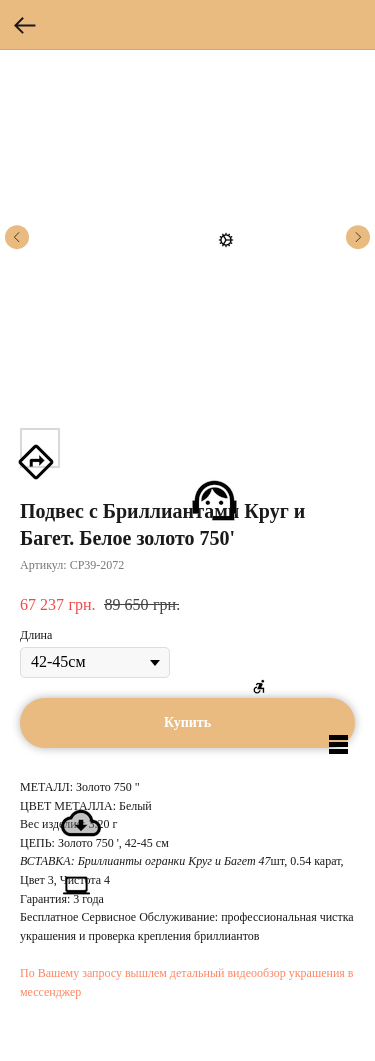 Image resolution: width=375 pixels, height=1061 pixels. What do you see at coordinates (258, 686) in the screenshot?
I see `indicates wheelchair accessible route or entrance` at bounding box center [258, 686].